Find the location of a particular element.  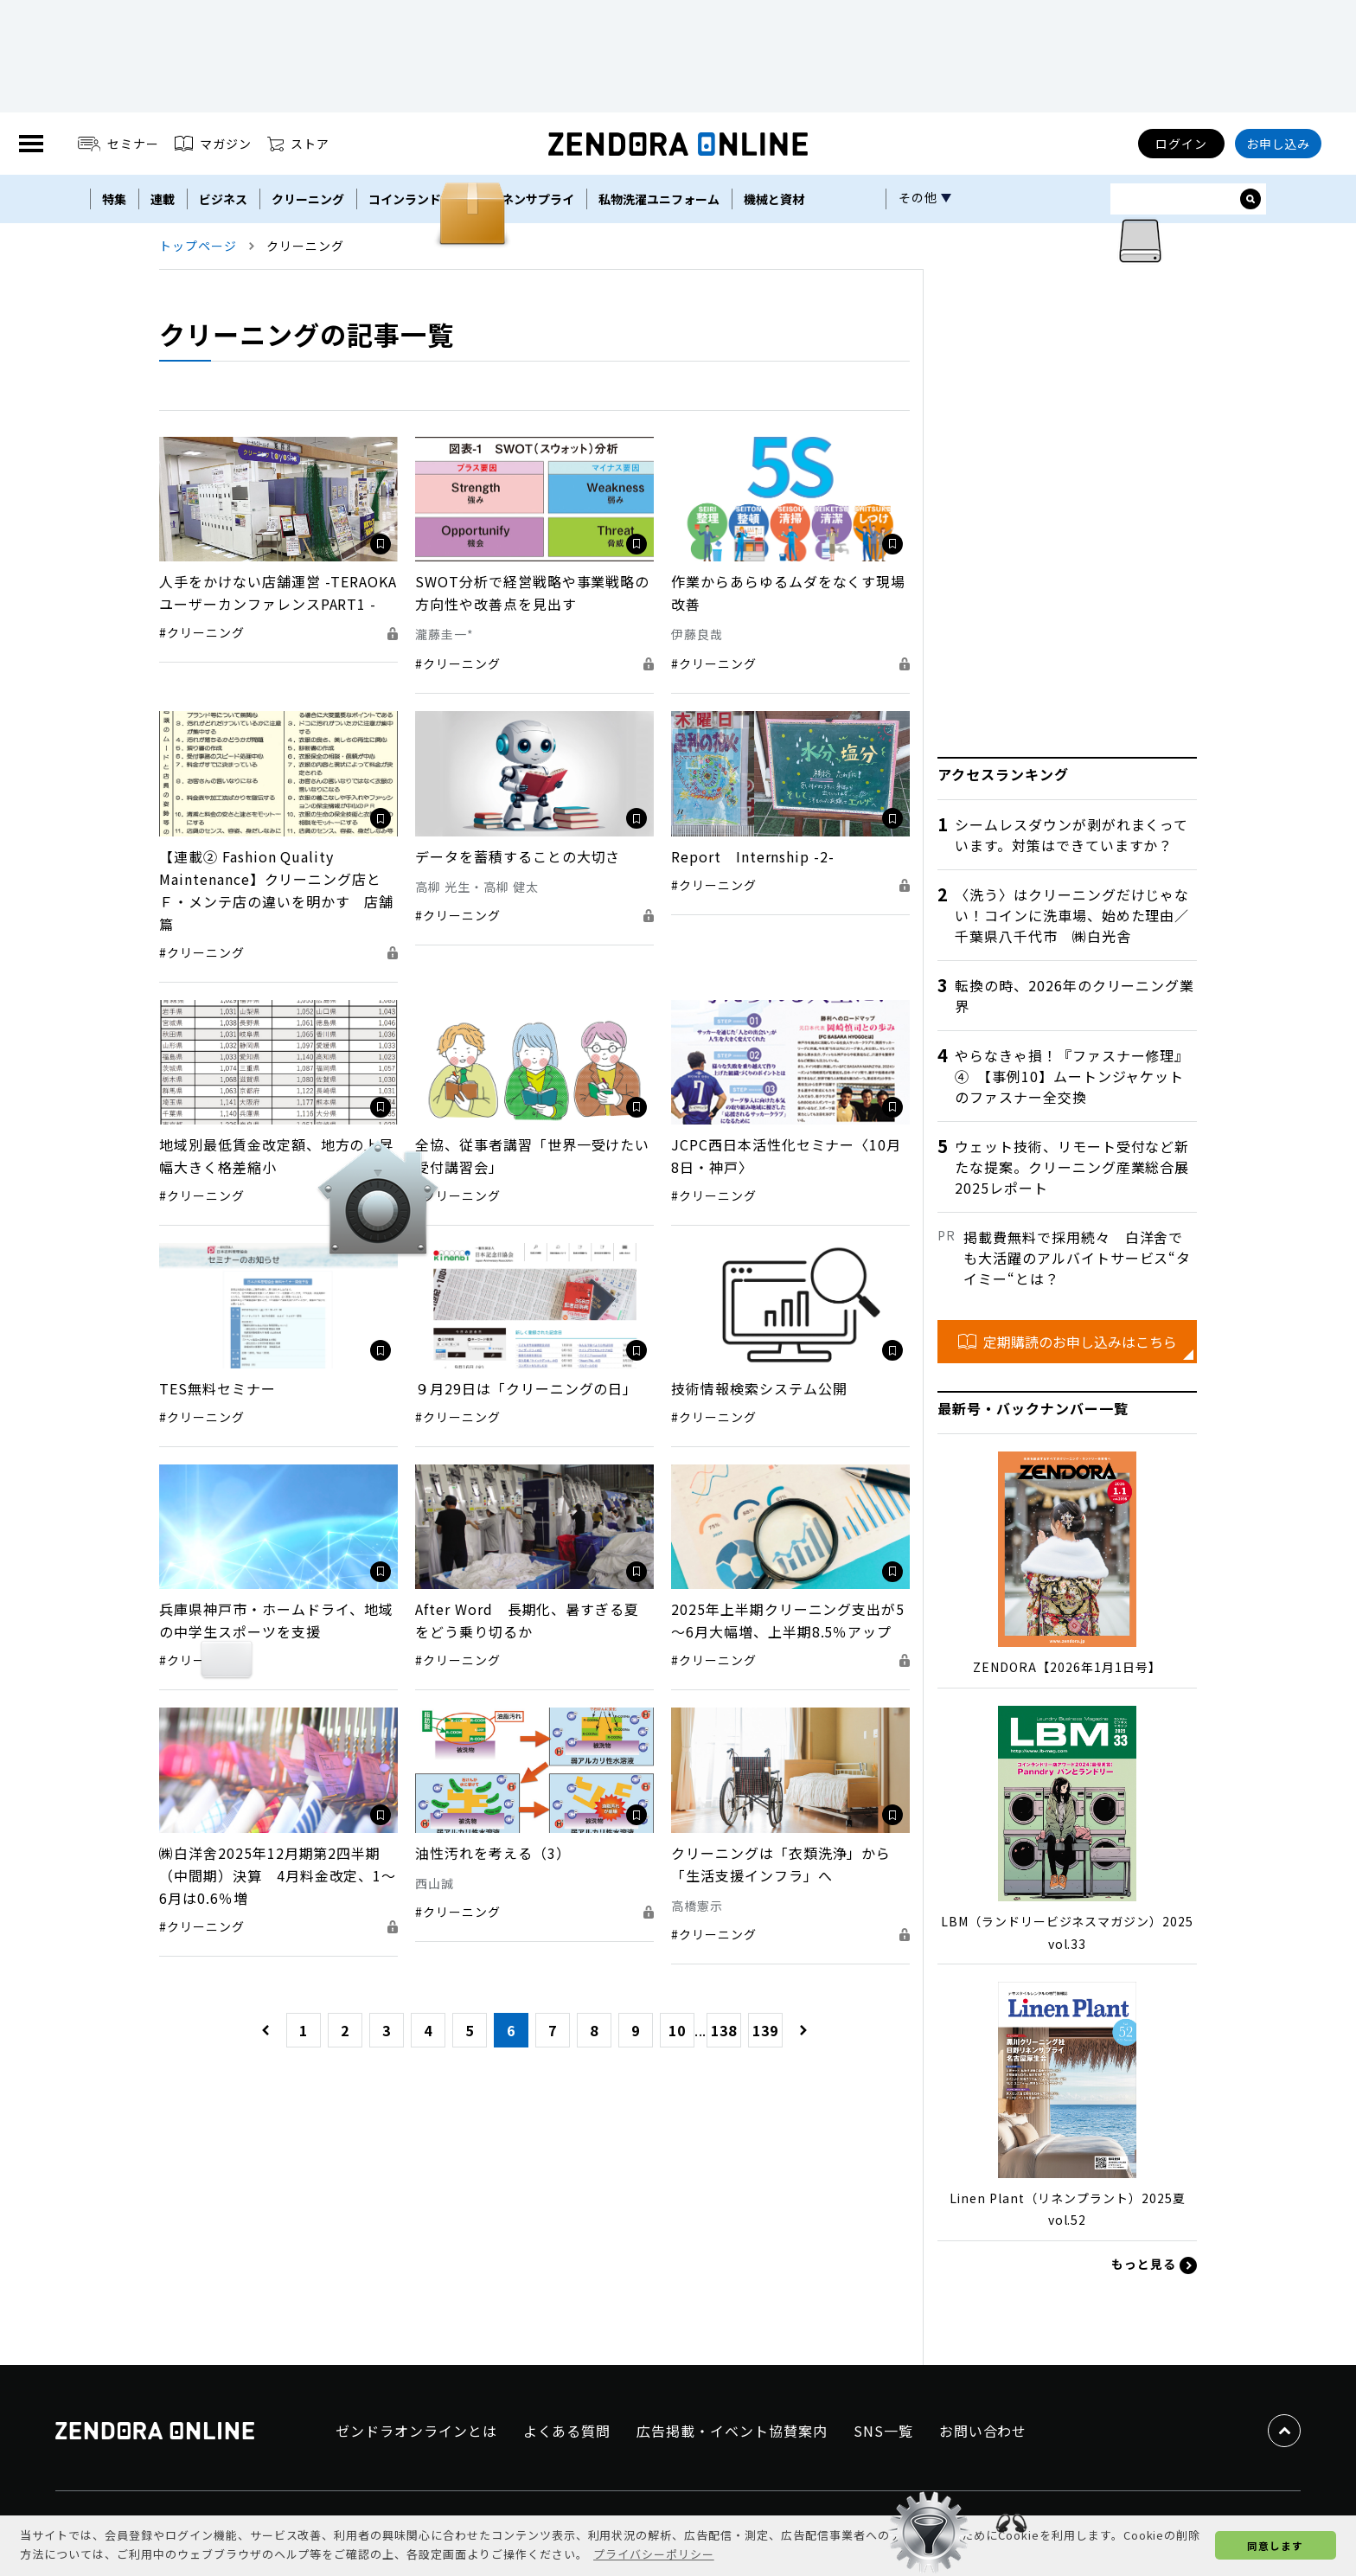

filter or sort media library content is located at coordinates (929, 2533).